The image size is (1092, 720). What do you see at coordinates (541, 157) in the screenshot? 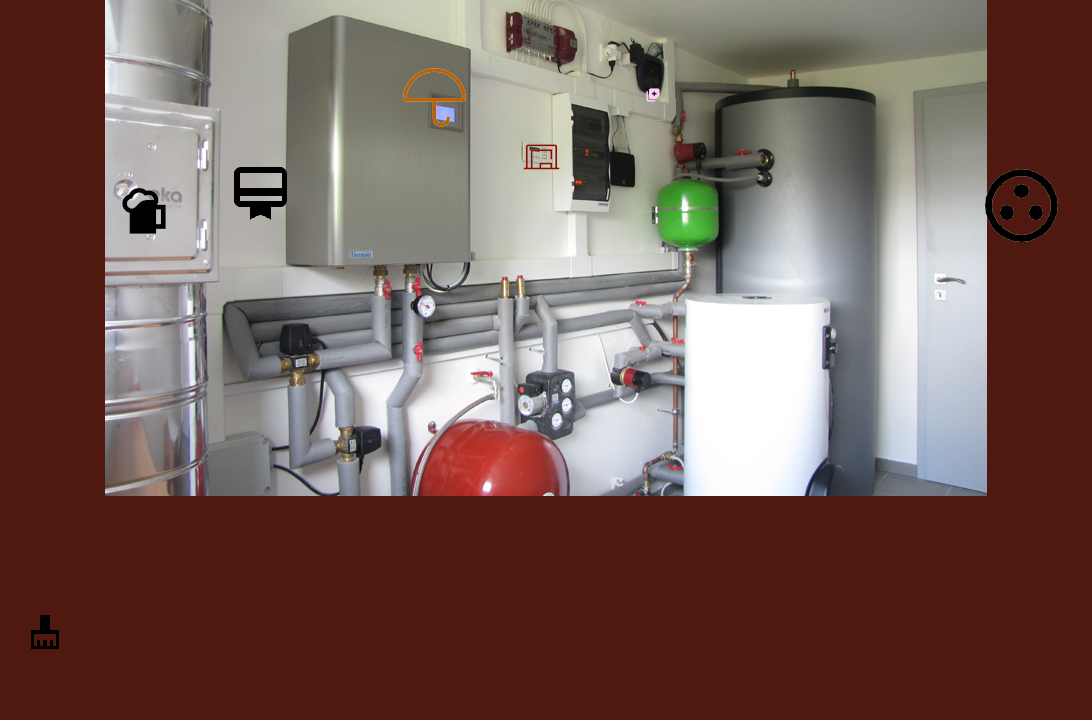
I see `open whiteboard or presentation mode` at bounding box center [541, 157].